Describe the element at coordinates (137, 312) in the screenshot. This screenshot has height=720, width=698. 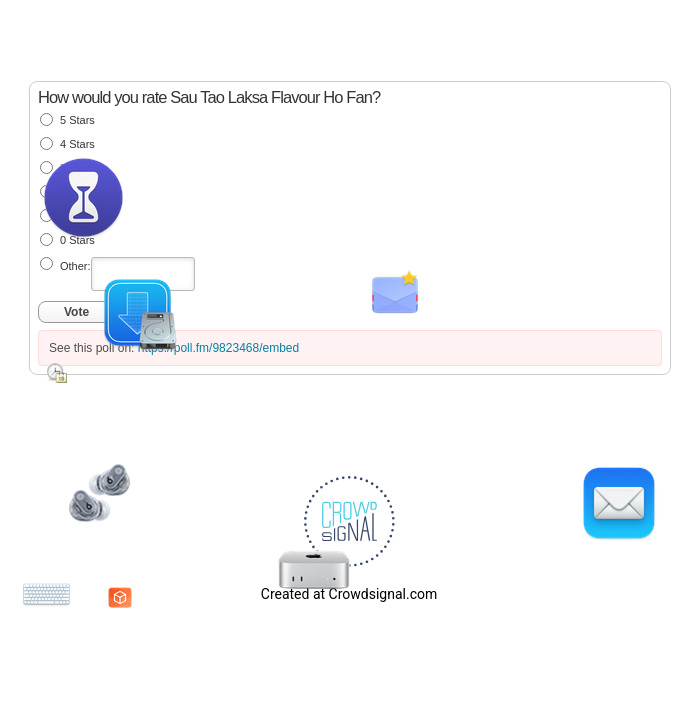
I see `install or update system software` at that location.